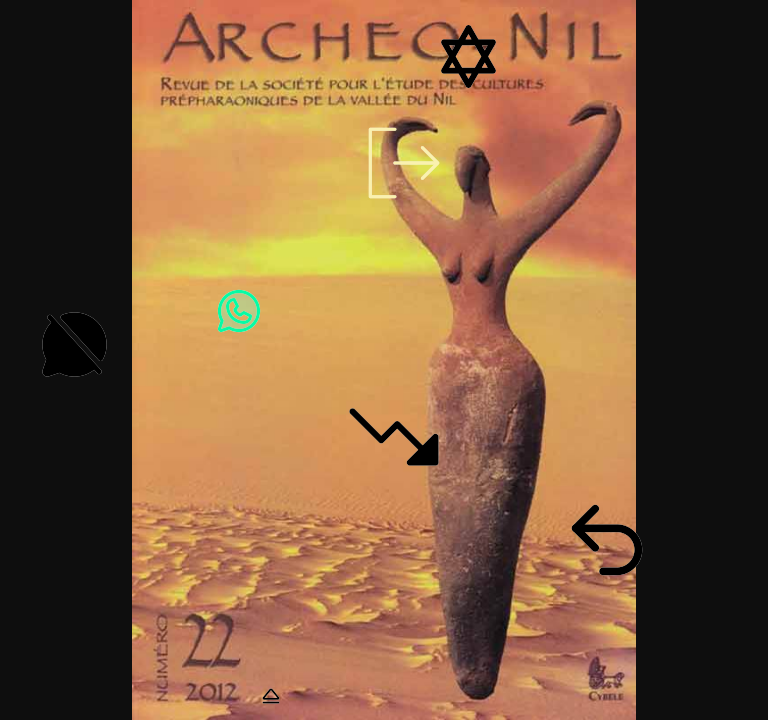 This screenshot has height=720, width=768. Describe the element at coordinates (271, 697) in the screenshot. I see `eject media or disc` at that location.